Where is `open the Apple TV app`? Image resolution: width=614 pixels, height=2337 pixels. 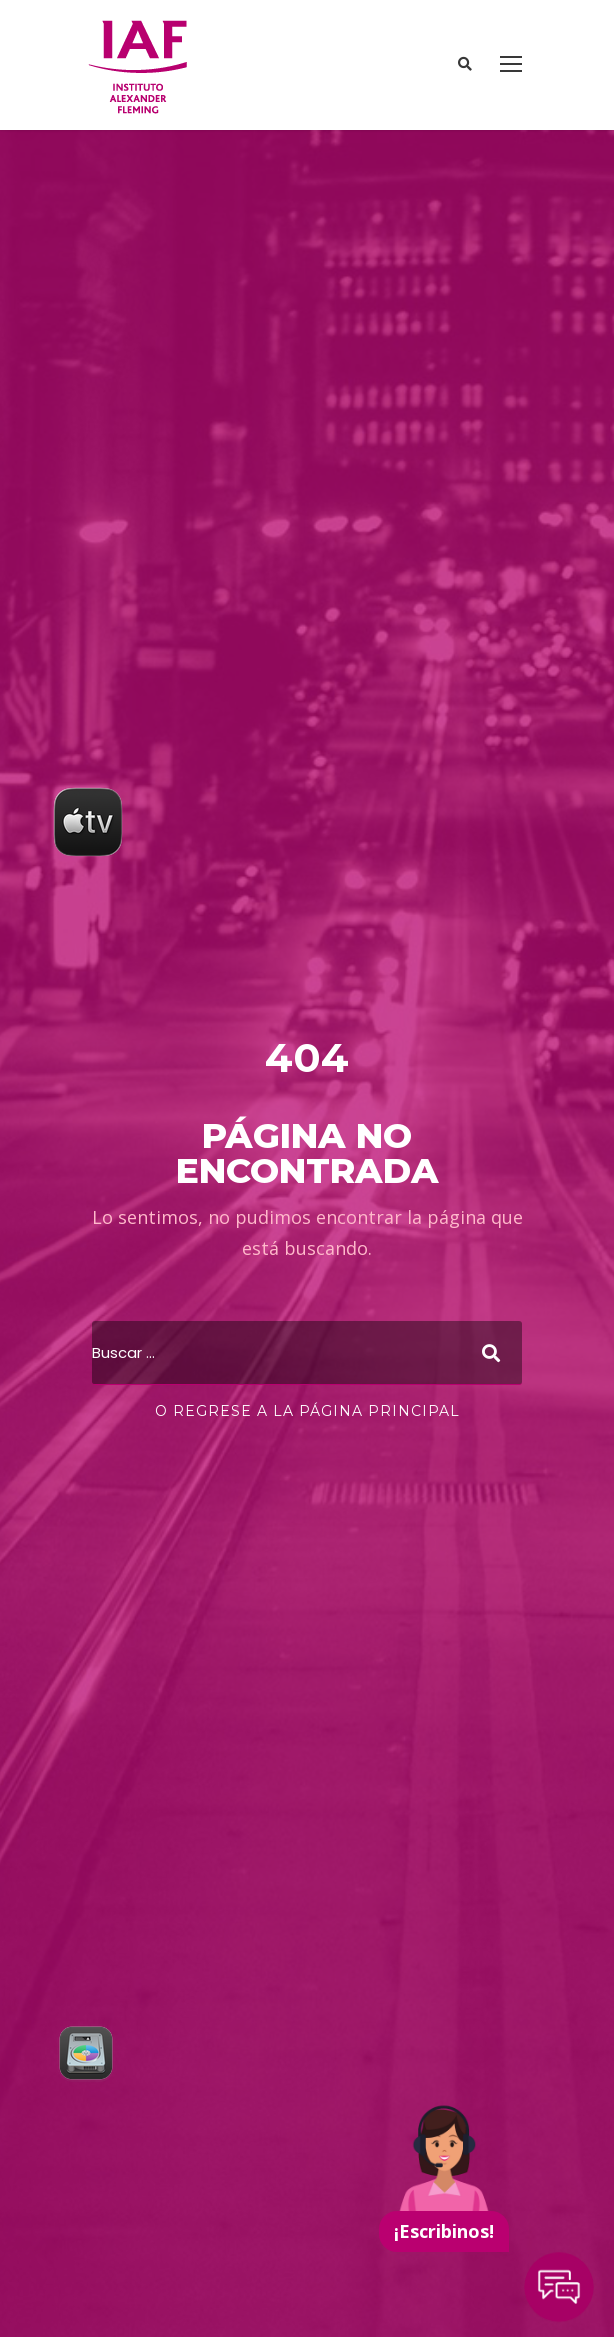 open the Apple TV app is located at coordinates (88, 822).